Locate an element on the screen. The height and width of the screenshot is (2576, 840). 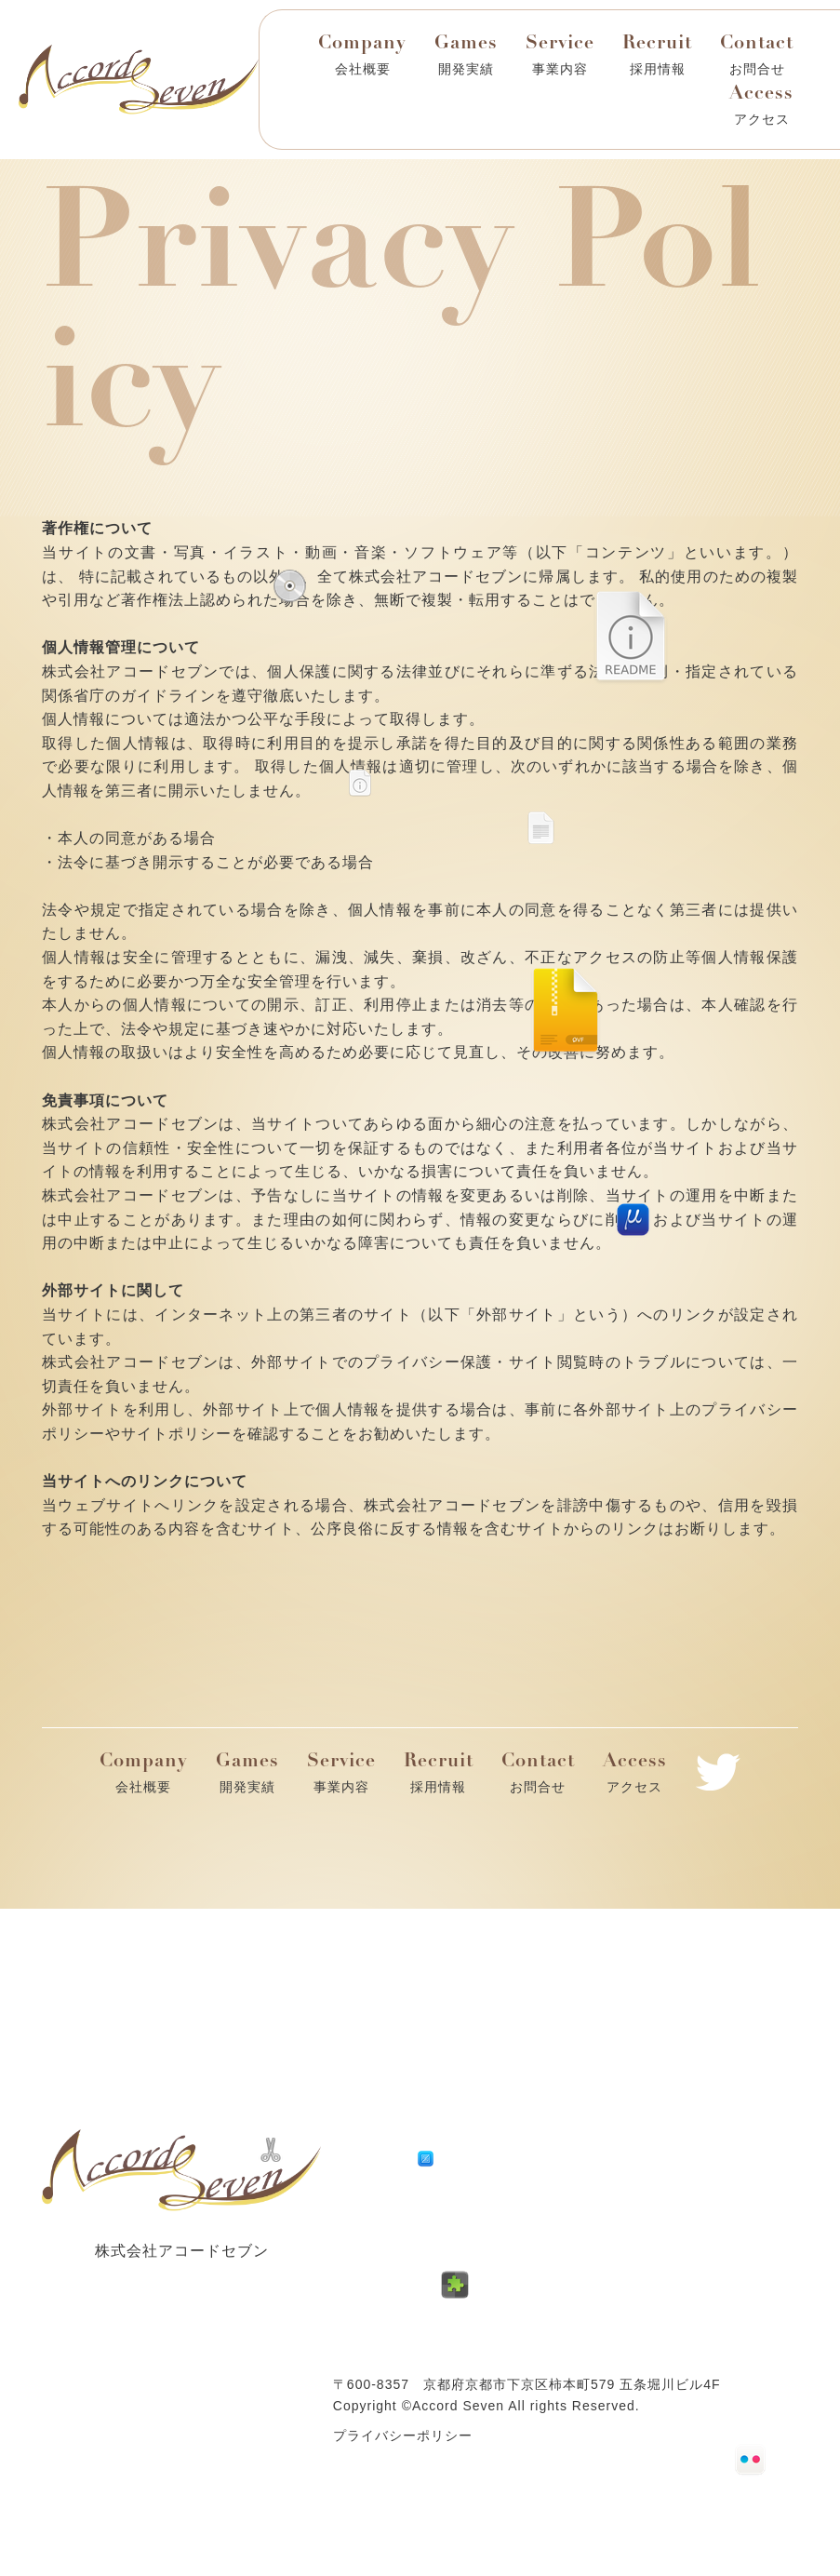
browse or manage system add-ons is located at coordinates (455, 2285).